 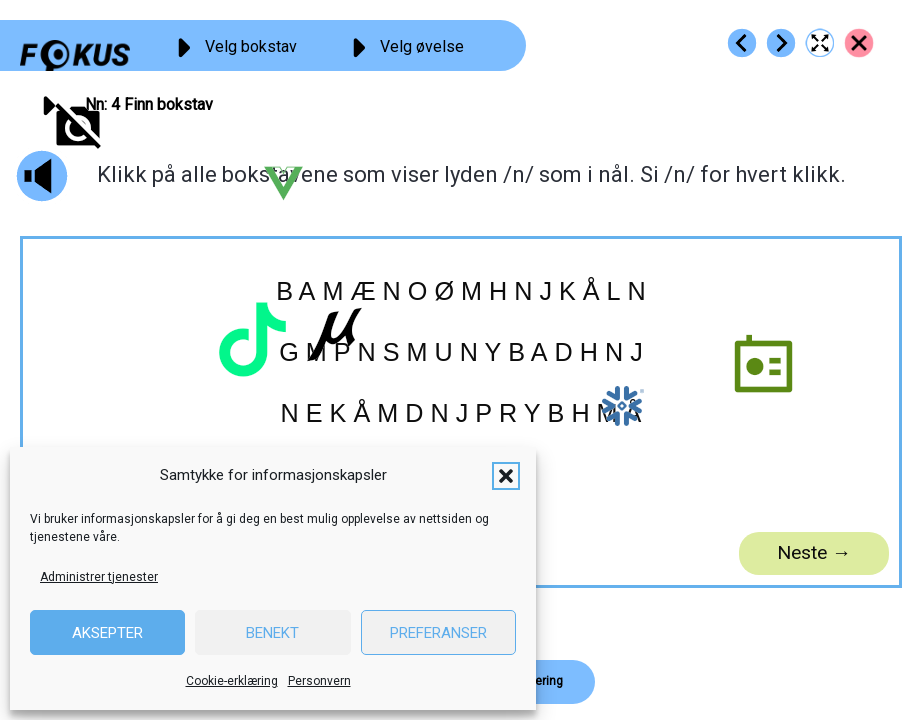 I want to click on open MicroStation application, so click(x=334, y=334).